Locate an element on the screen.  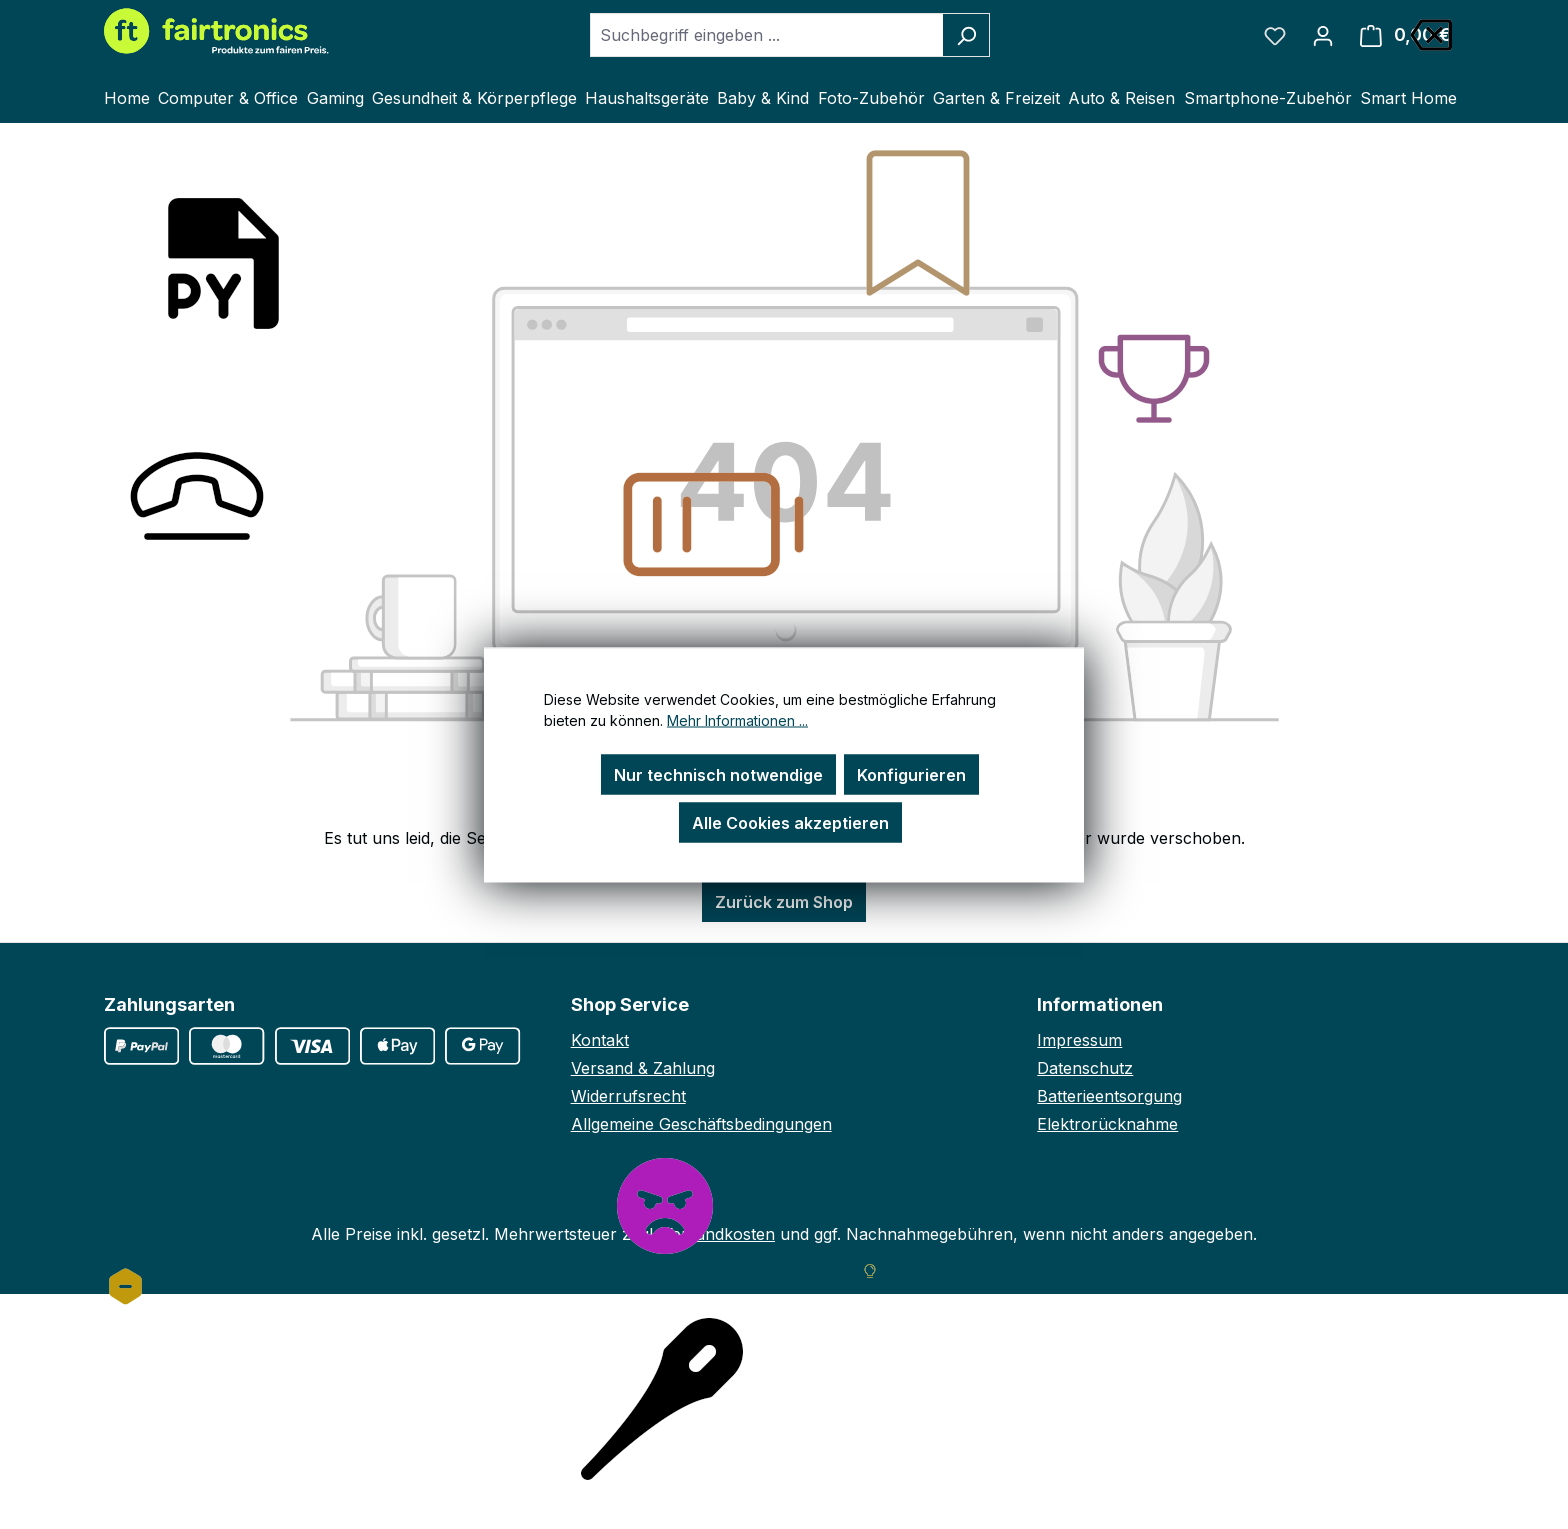
delete the last character entered is located at coordinates (1431, 35).